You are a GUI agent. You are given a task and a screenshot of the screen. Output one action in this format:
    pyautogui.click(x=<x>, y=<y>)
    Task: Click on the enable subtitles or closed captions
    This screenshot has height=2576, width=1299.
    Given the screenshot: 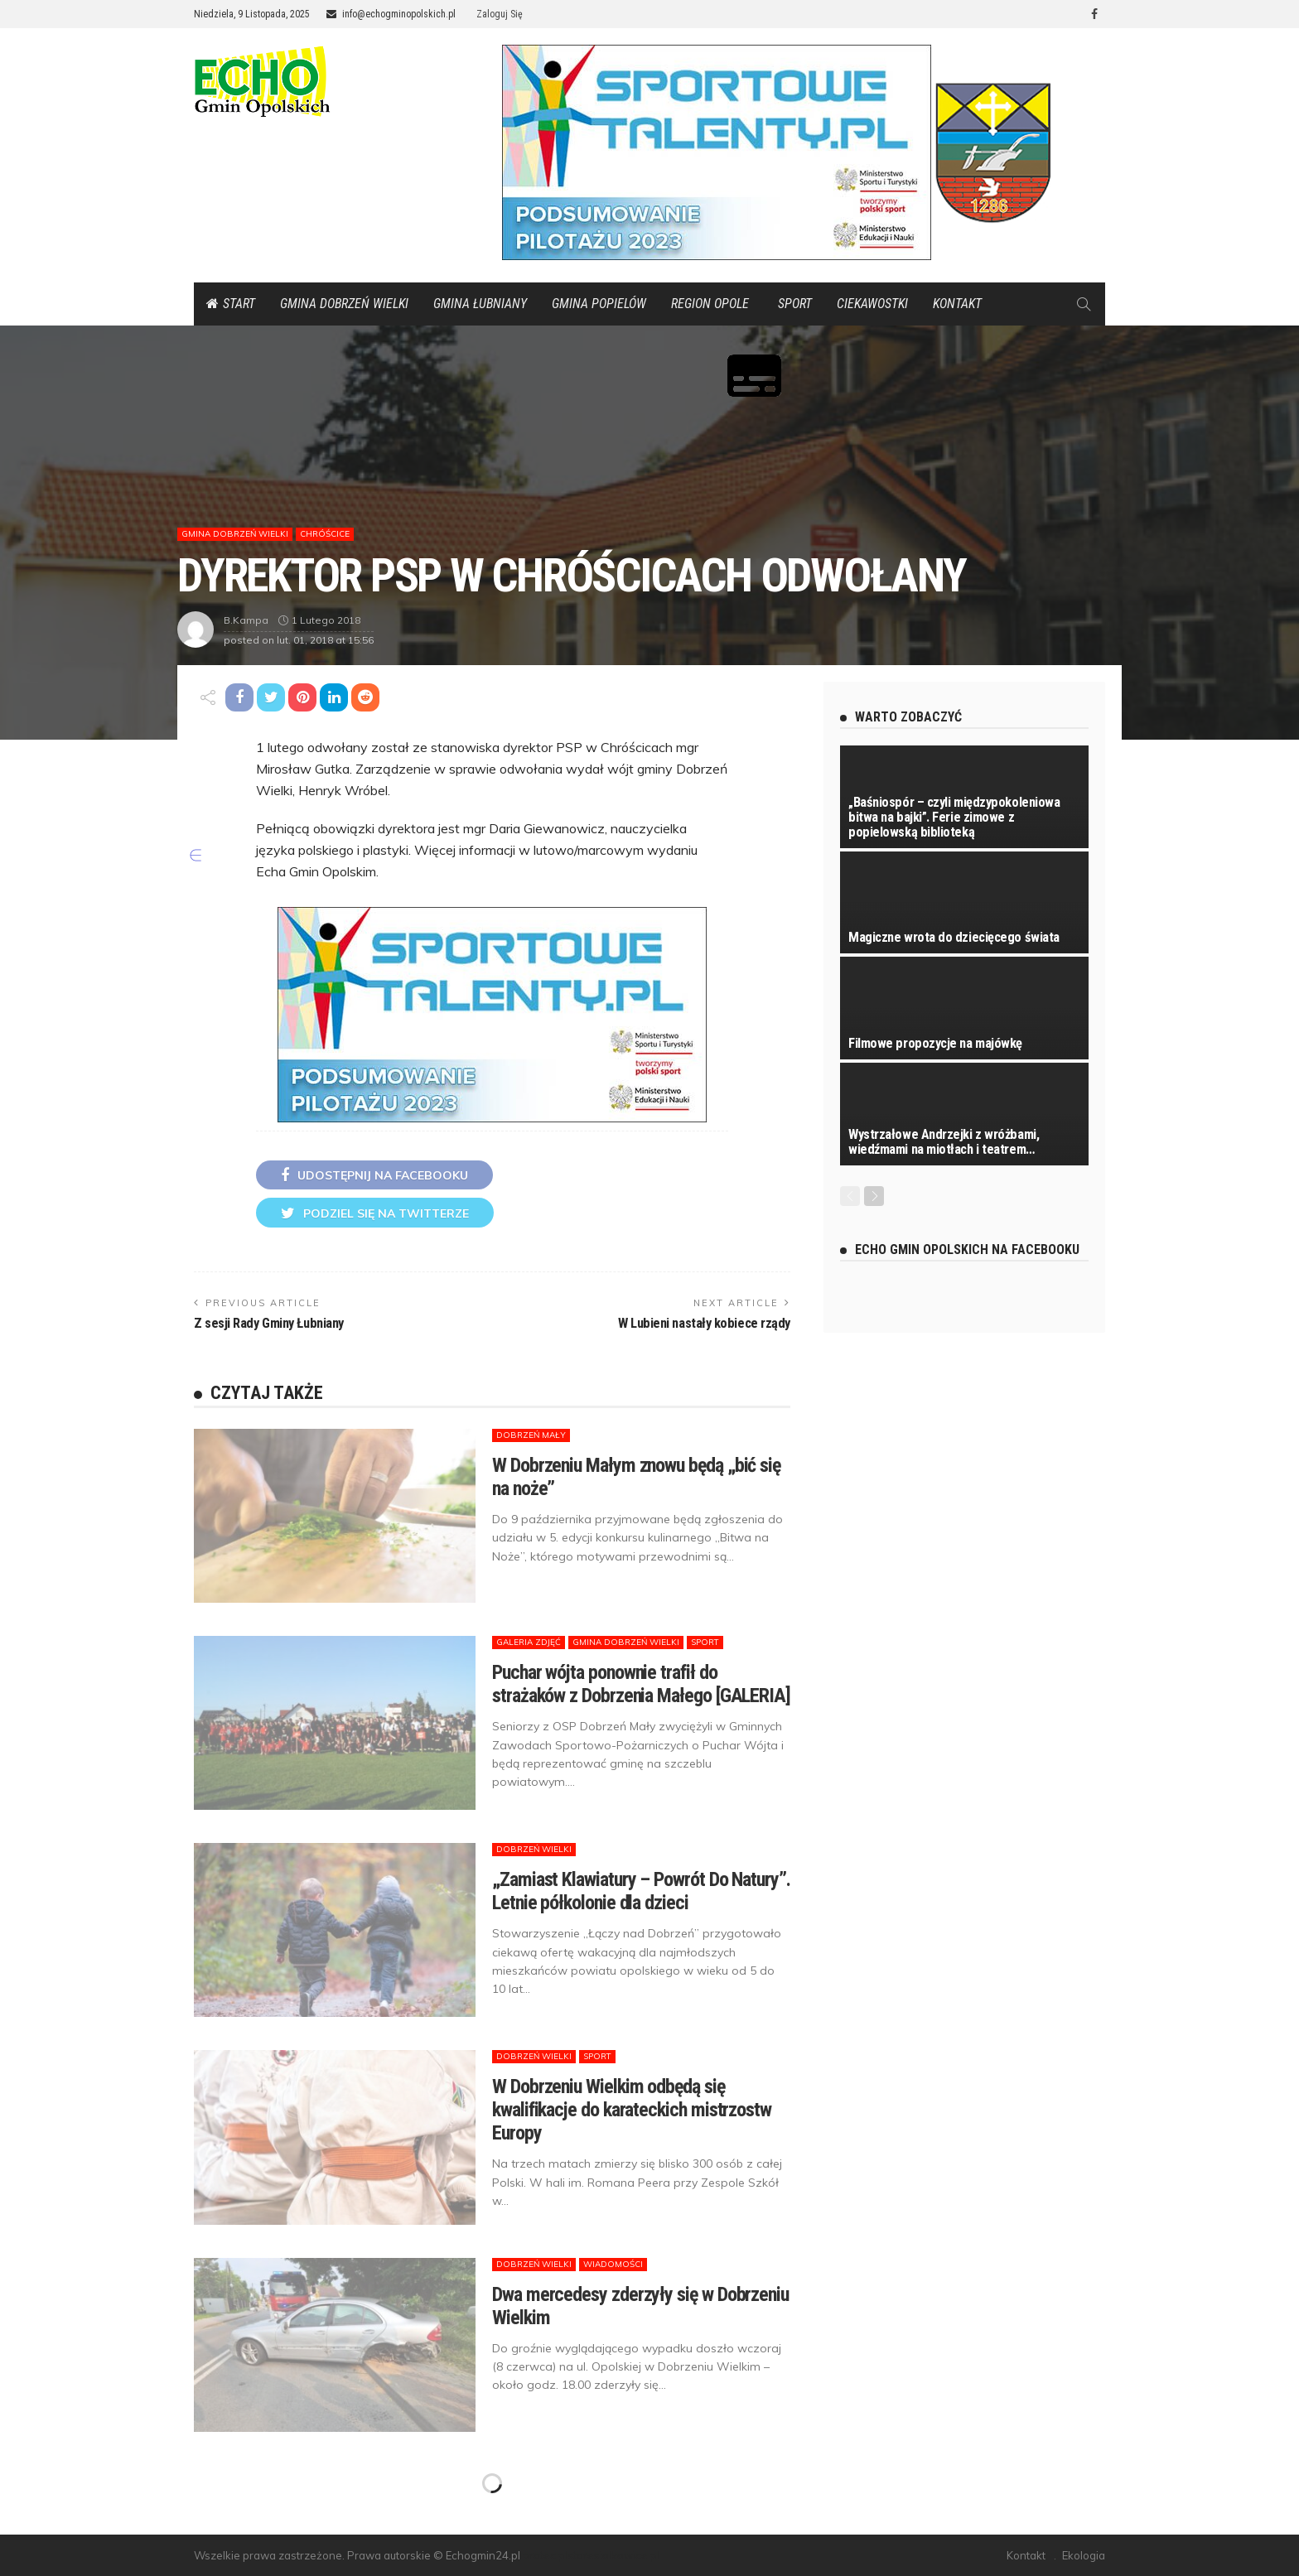 What is the action you would take?
    pyautogui.click(x=754, y=375)
    